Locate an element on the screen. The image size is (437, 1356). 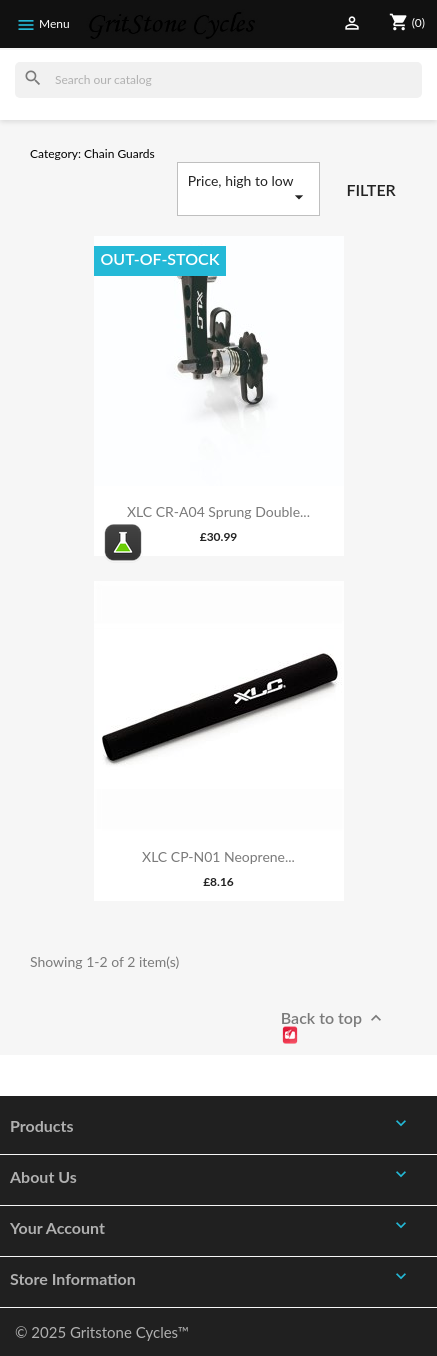
an eps vector file type indicator is located at coordinates (290, 1035).